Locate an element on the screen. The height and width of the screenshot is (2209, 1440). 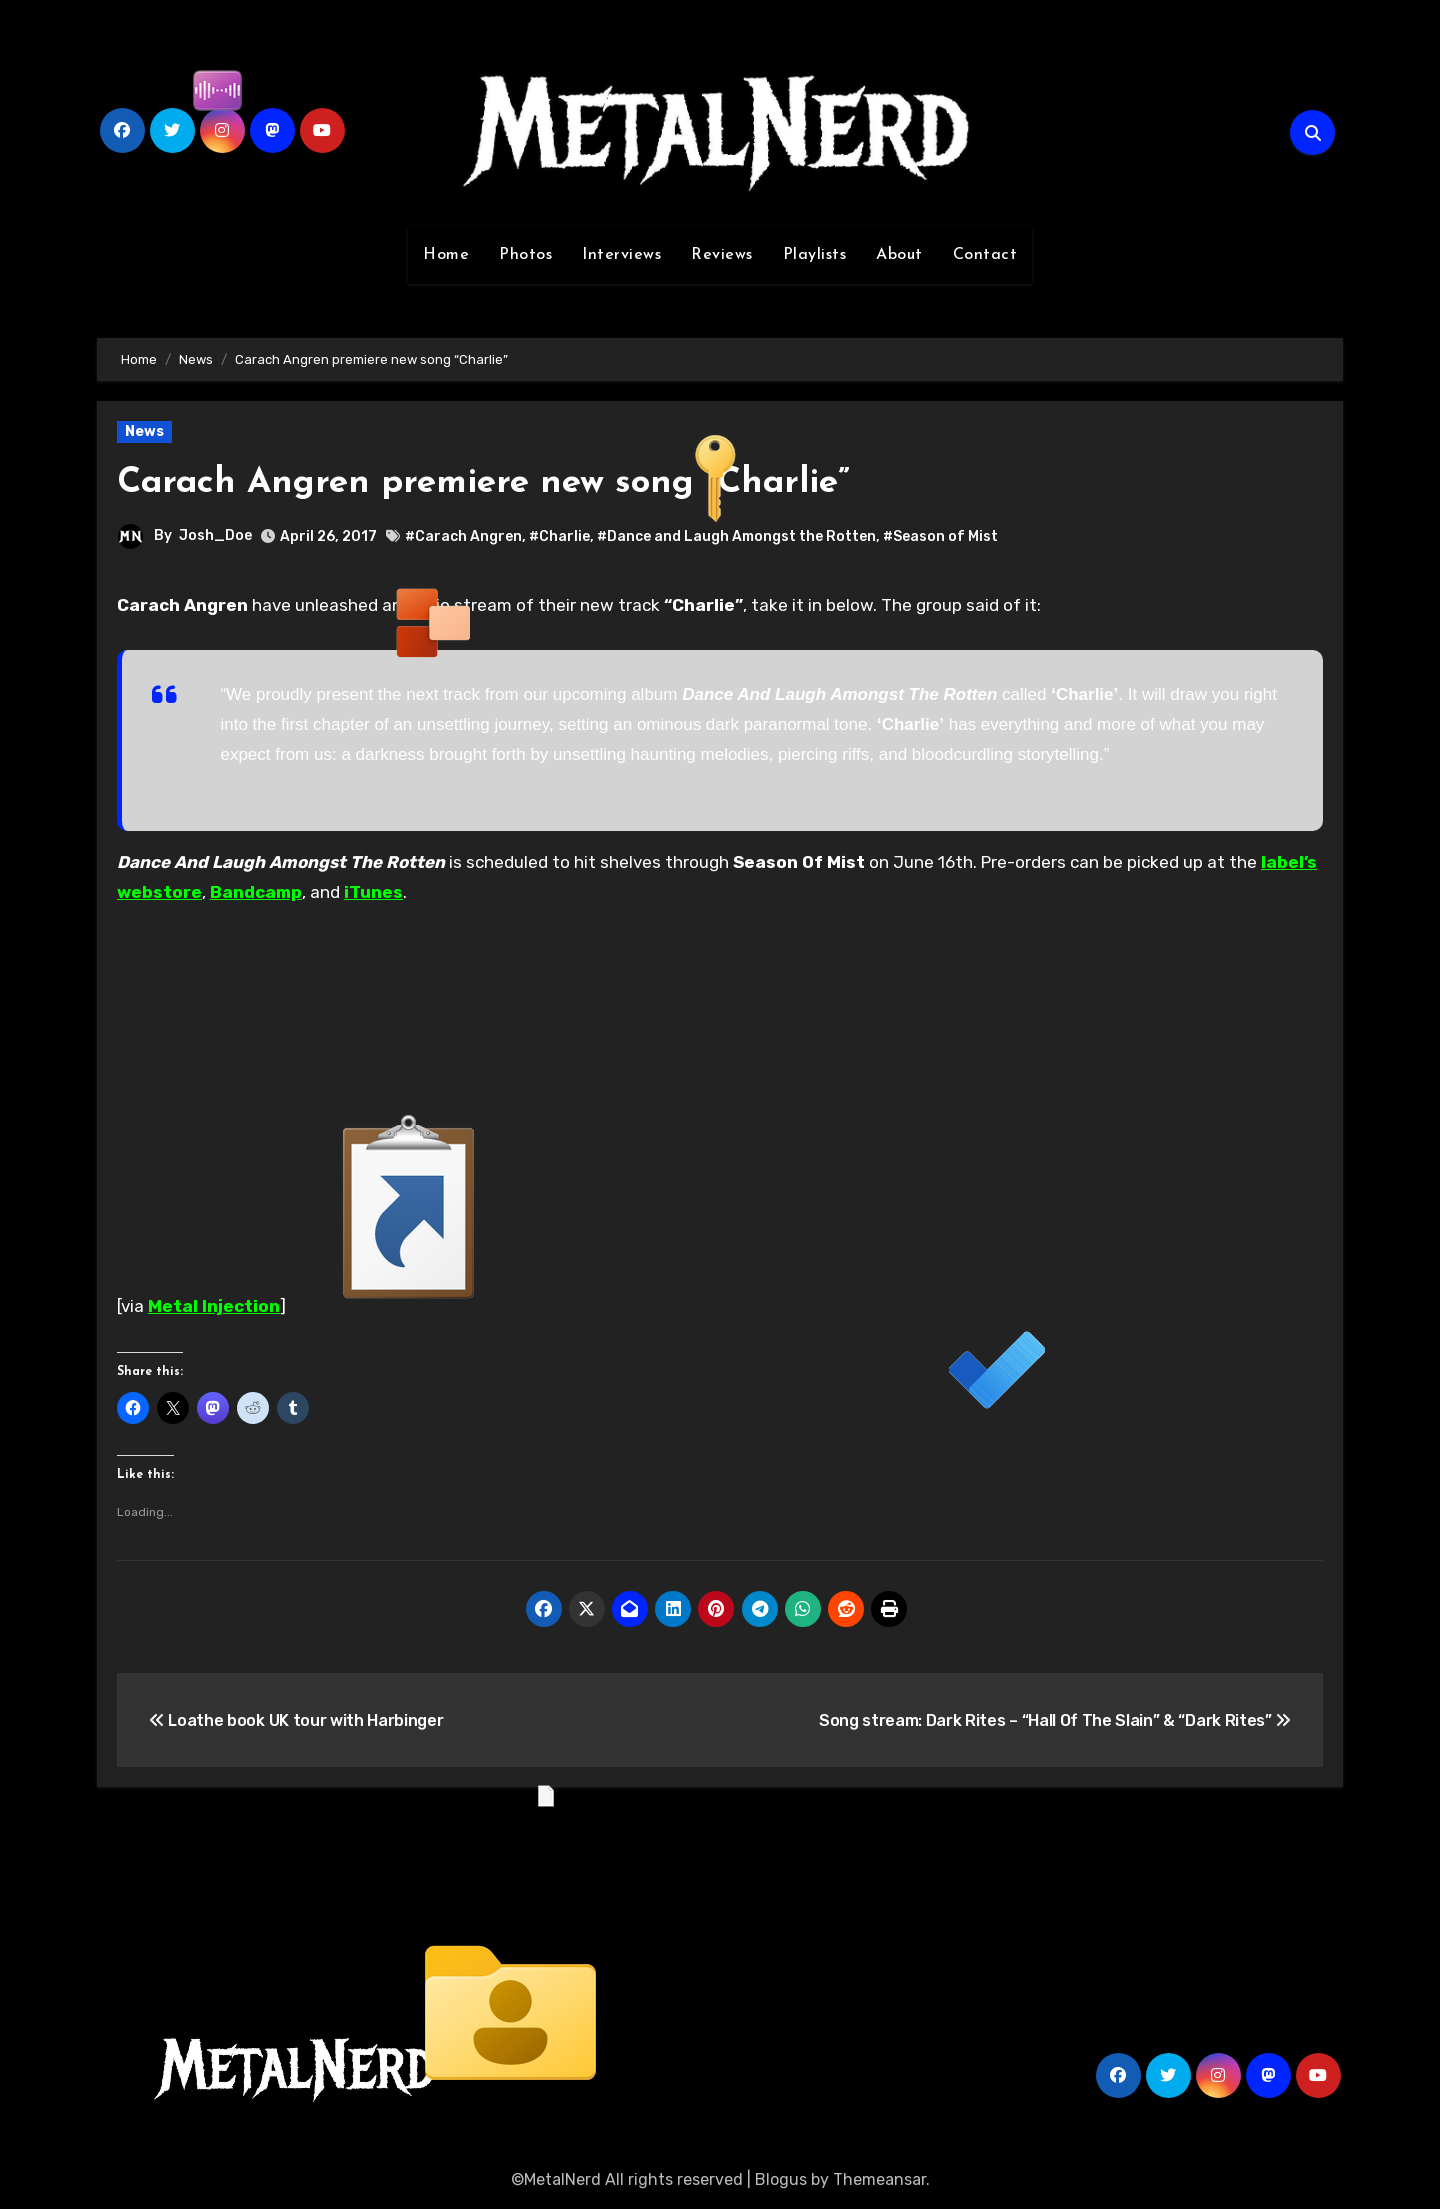
open your personal user folder is located at coordinates (510, 2017).